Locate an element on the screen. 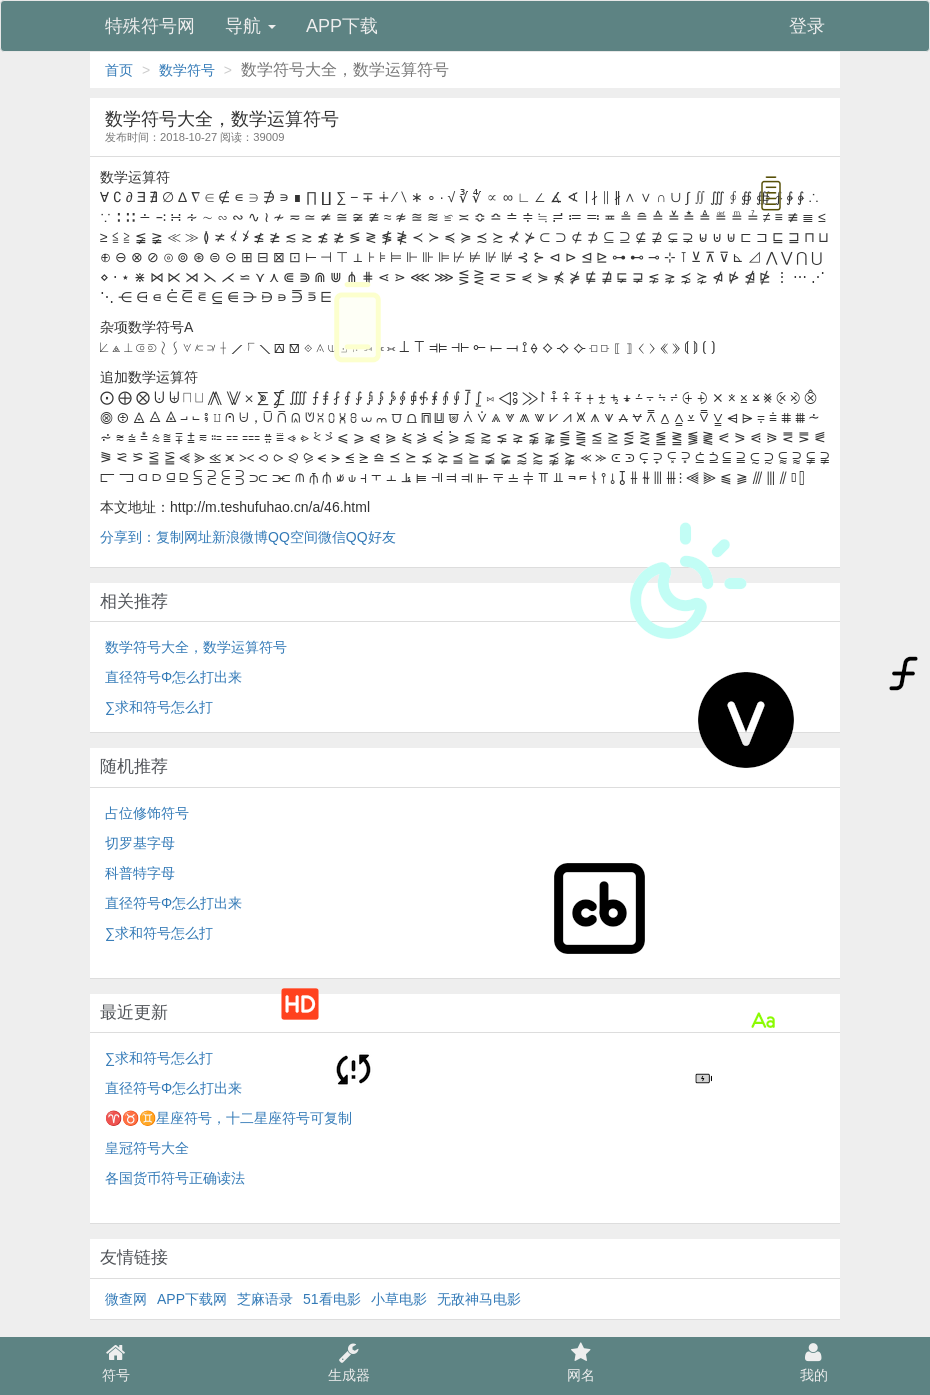  indicates full battery charge is located at coordinates (771, 194).